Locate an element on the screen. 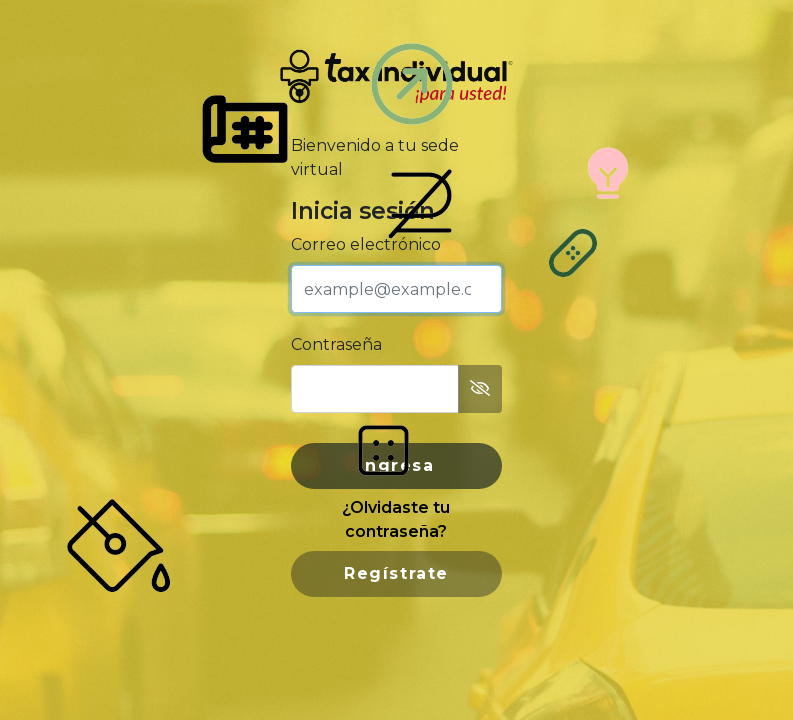  indicates "not superset of" mathematical relationship is located at coordinates (420, 204).